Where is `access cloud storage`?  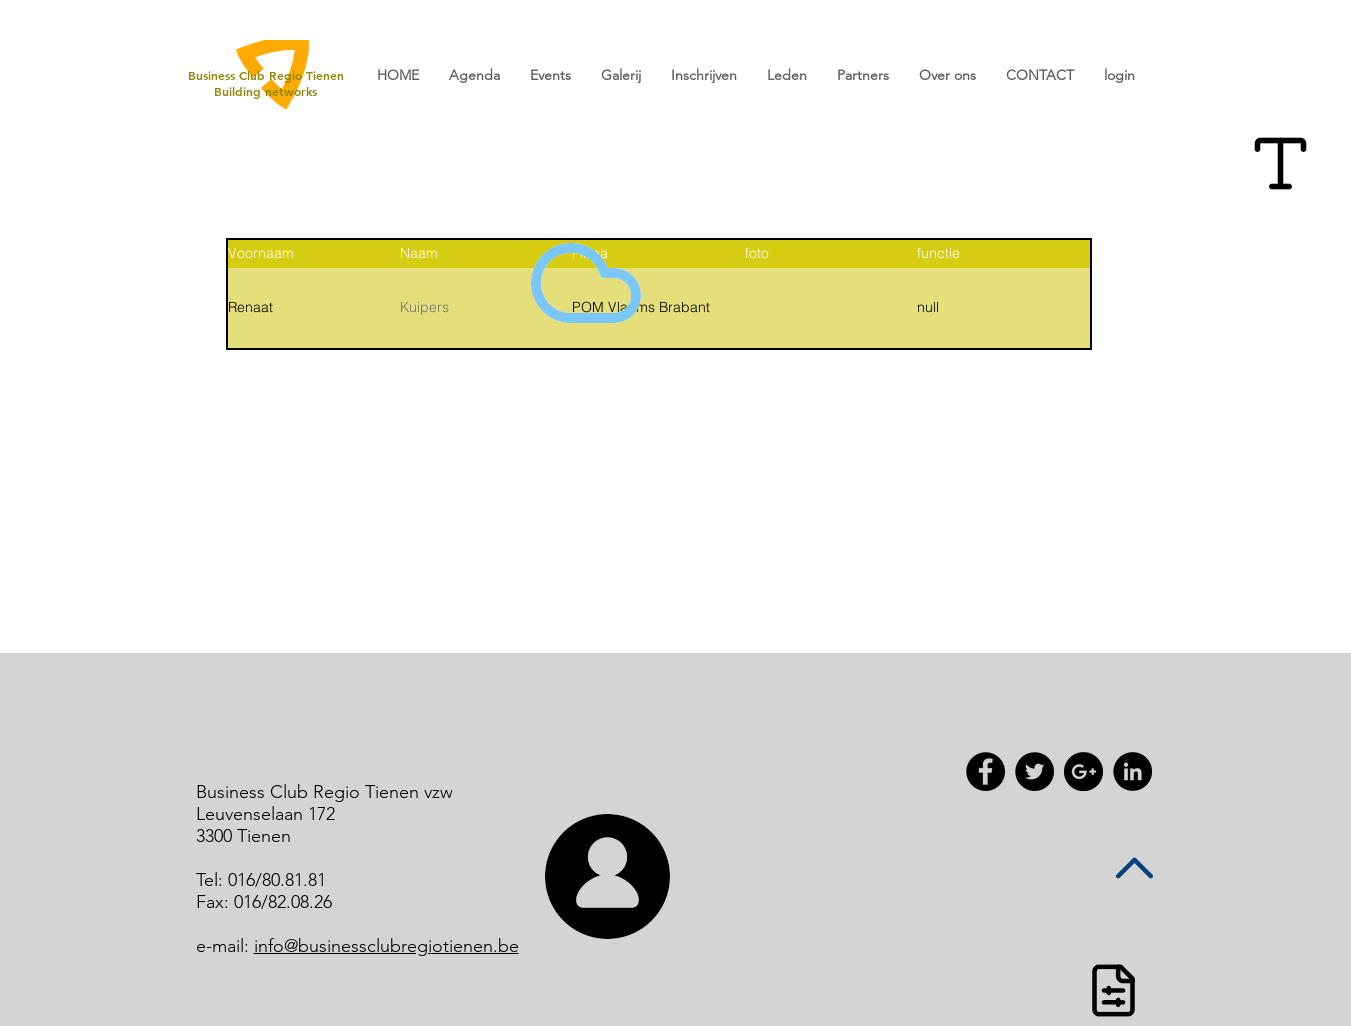
access cloud storage is located at coordinates (586, 283).